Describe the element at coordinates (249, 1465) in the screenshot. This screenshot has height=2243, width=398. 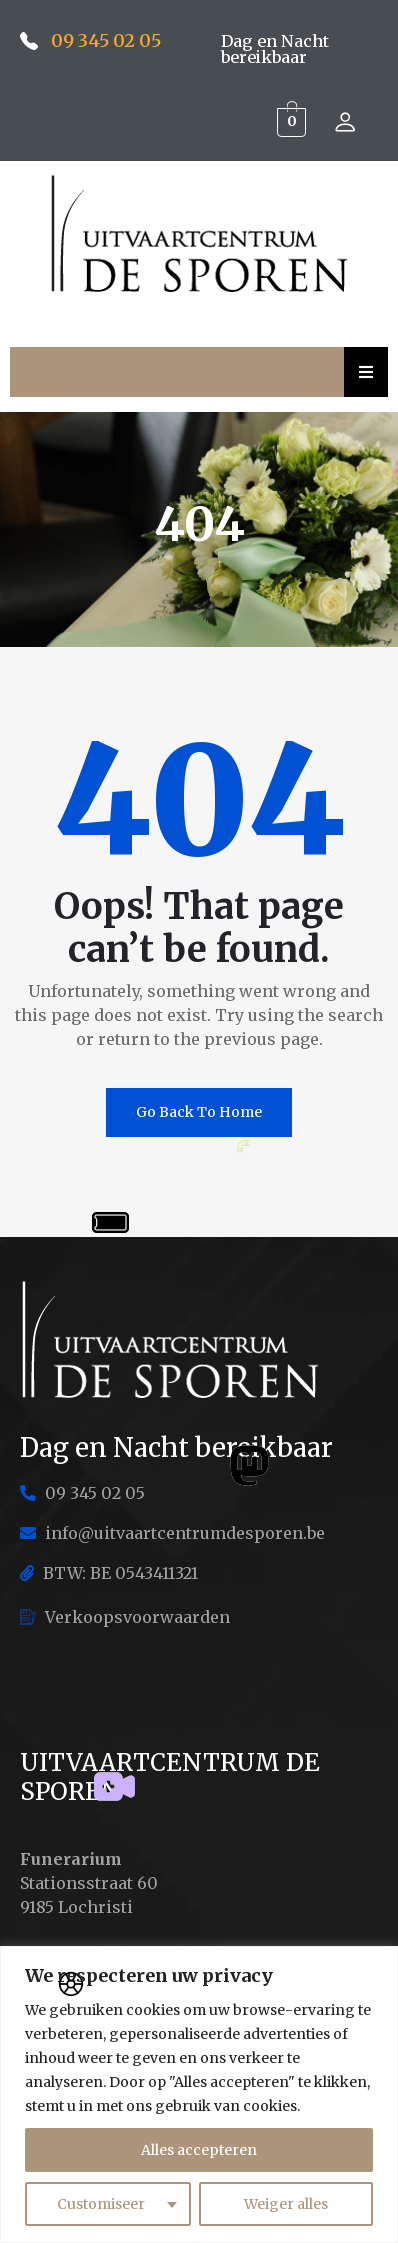
I see `open mastodon app` at that location.